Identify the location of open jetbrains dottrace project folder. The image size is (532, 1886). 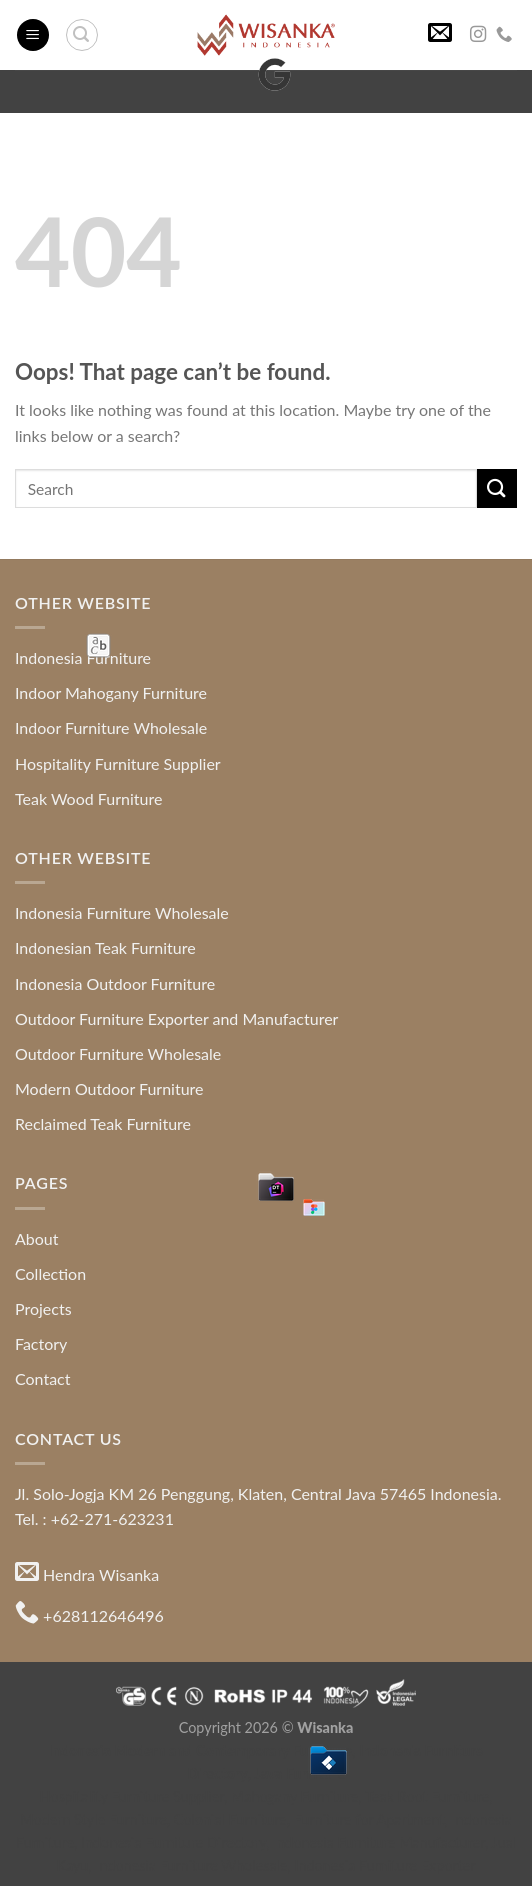
(276, 1188).